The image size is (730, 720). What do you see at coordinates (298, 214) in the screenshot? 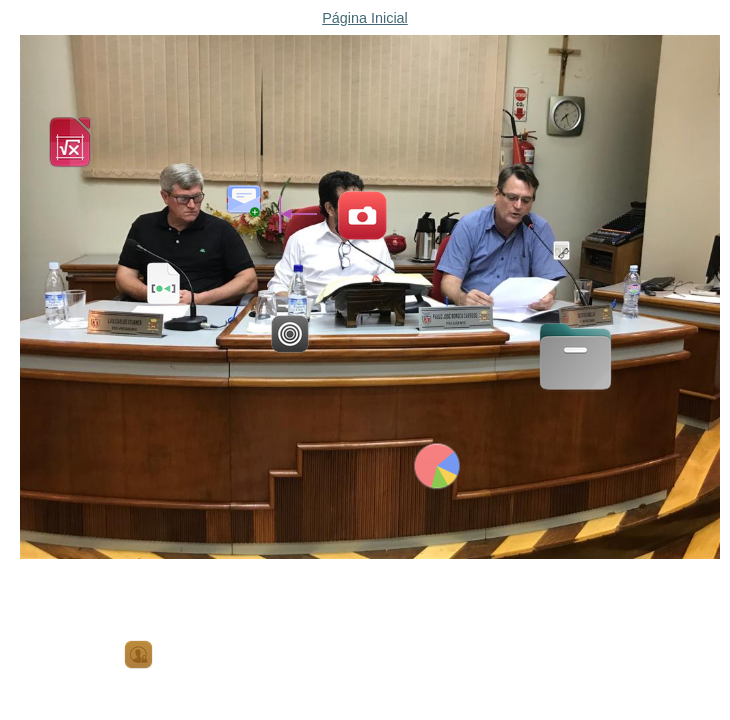
I see `go to the first item in a list or sequence` at bounding box center [298, 214].